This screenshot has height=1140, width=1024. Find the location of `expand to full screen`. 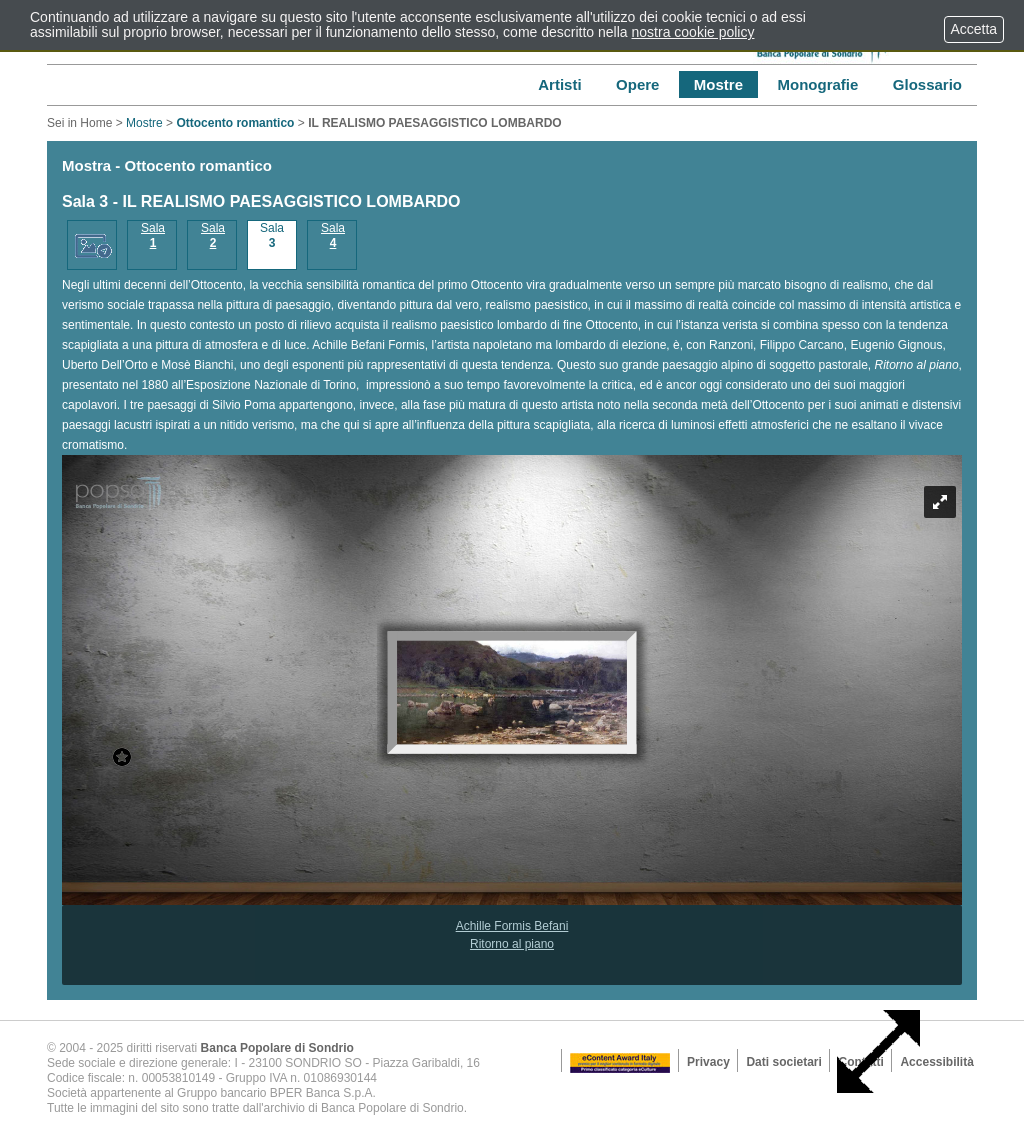

expand to full screen is located at coordinates (878, 1051).